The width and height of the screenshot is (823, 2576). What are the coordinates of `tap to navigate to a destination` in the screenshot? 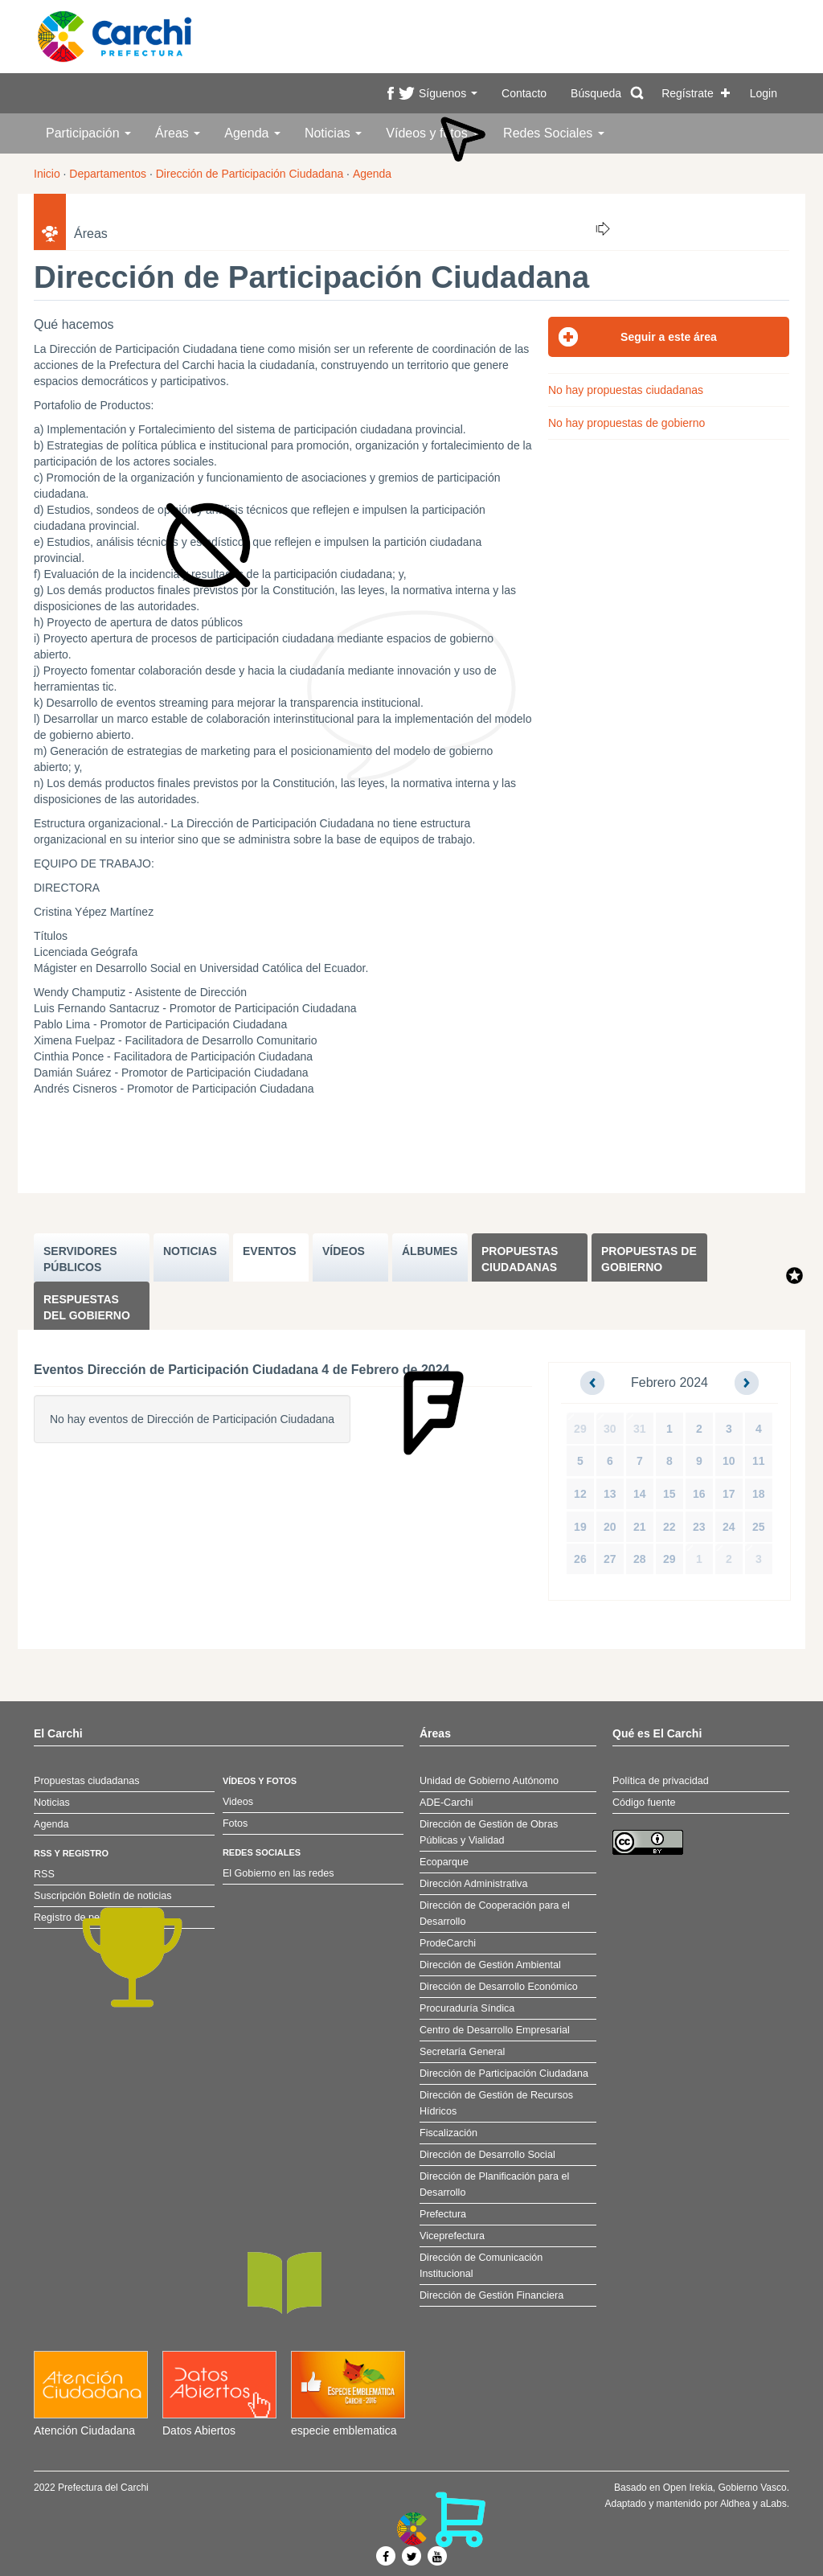 It's located at (460, 136).